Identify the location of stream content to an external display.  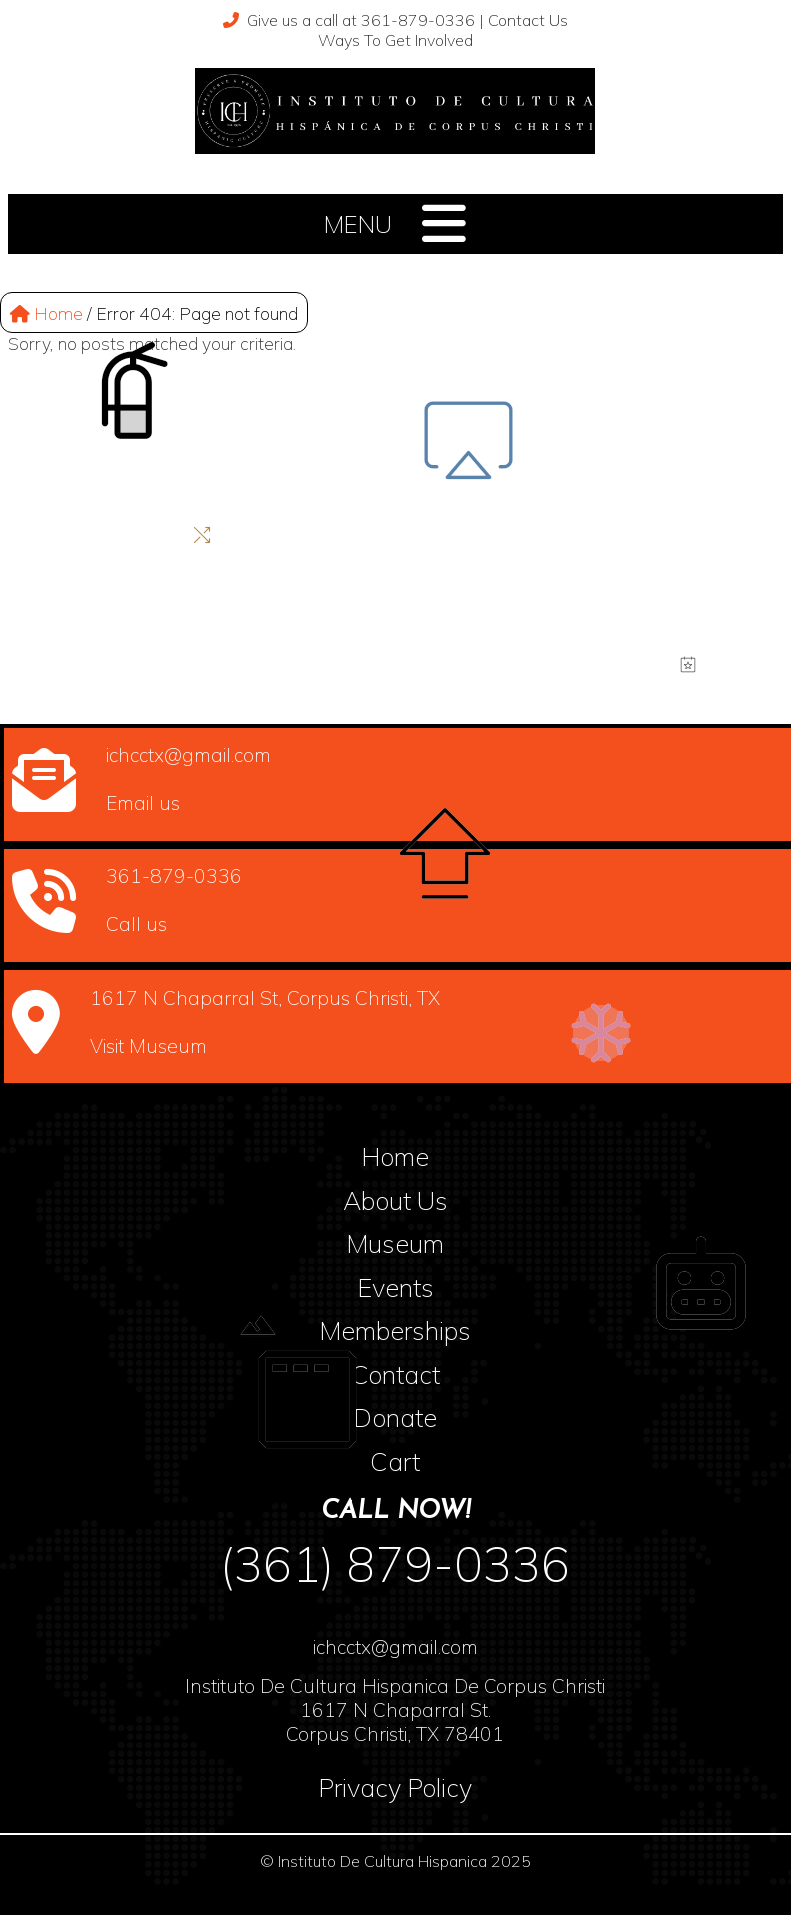
(468, 438).